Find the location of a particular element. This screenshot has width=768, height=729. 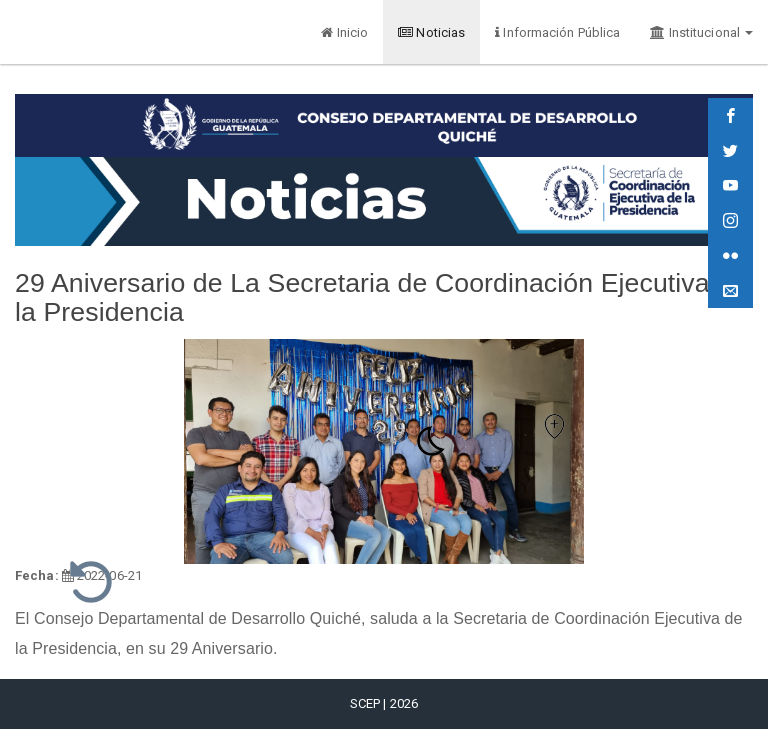

enable bedtime or sleep mode is located at coordinates (432, 441).